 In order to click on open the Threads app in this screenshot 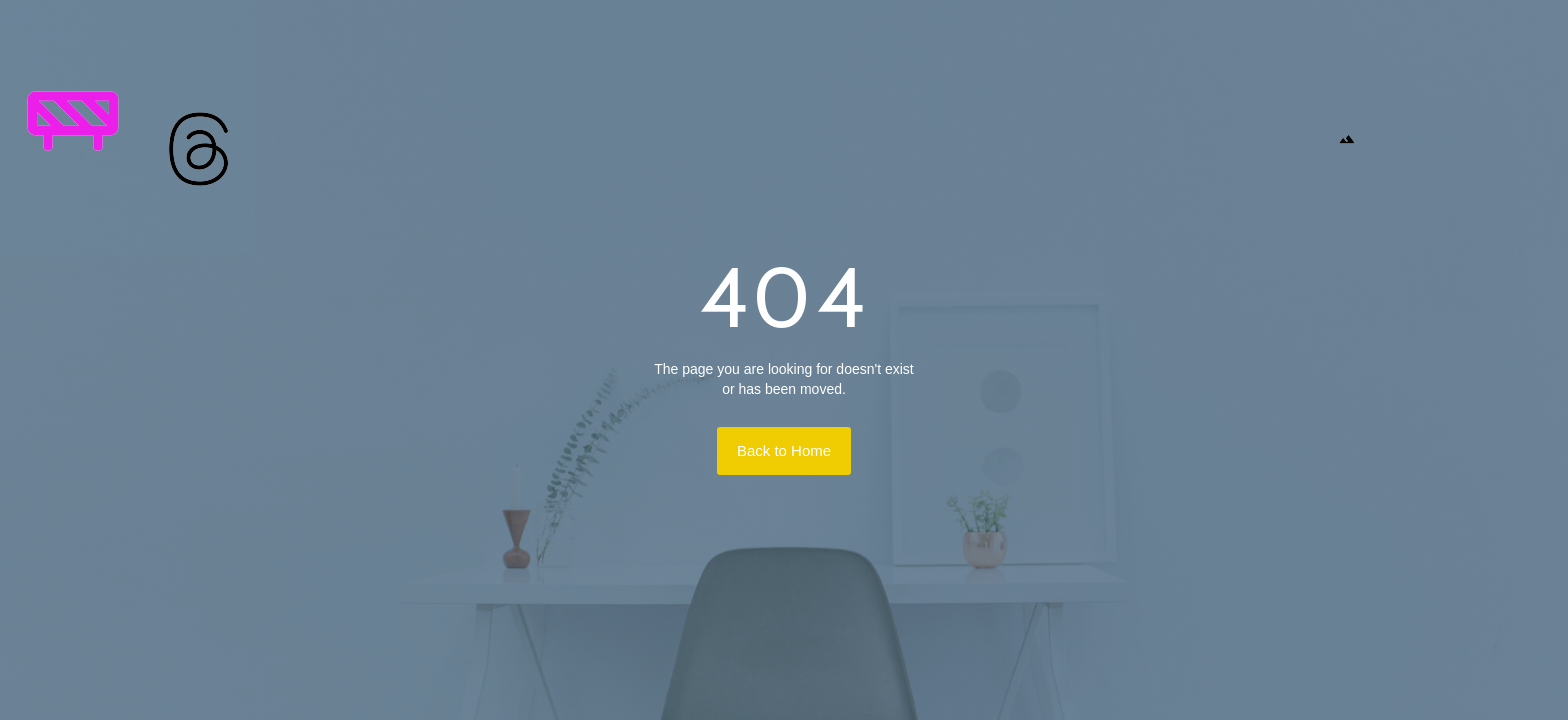, I will do `click(200, 149)`.